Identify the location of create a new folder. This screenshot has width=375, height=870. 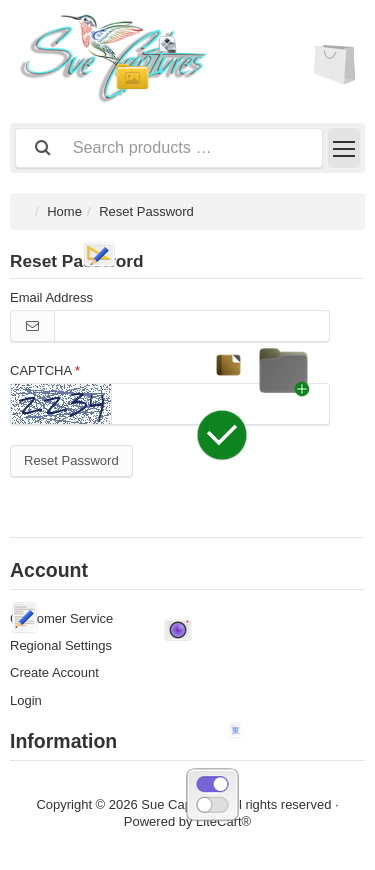
(283, 370).